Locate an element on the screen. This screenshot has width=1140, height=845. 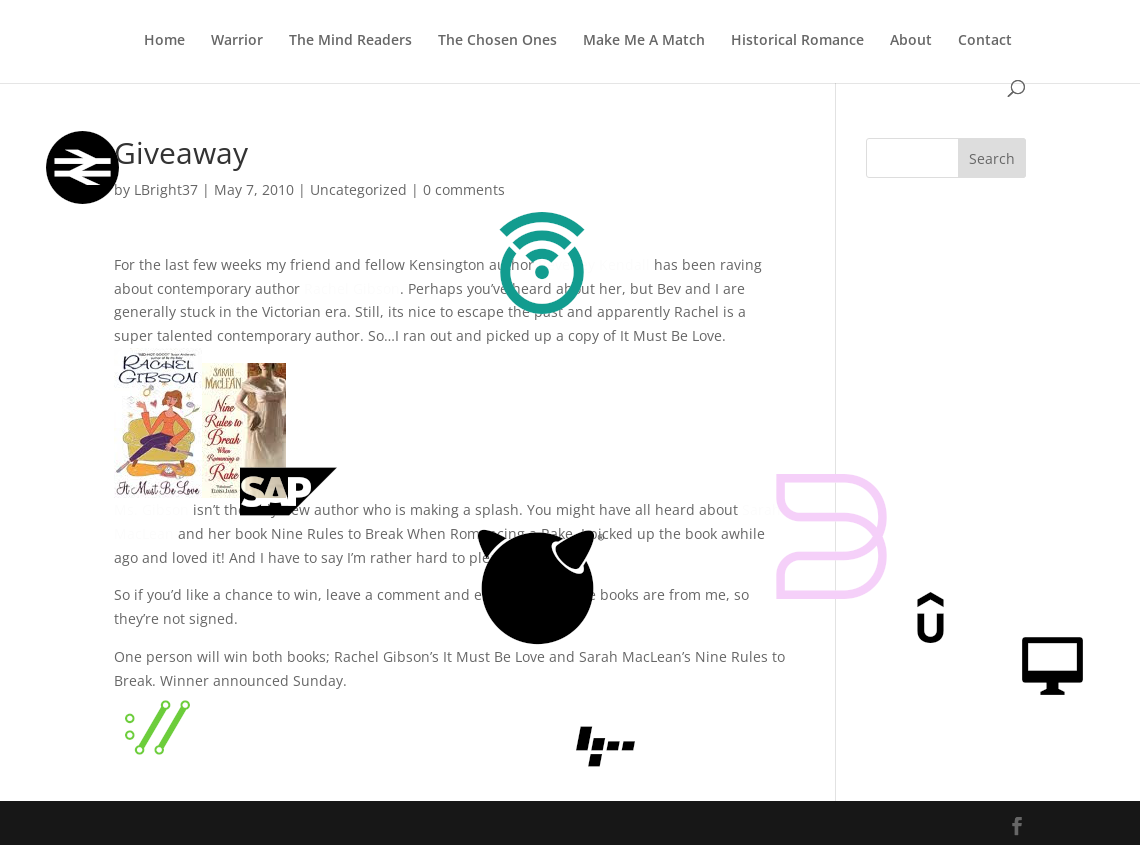
bluesound brand logo is located at coordinates (831, 536).